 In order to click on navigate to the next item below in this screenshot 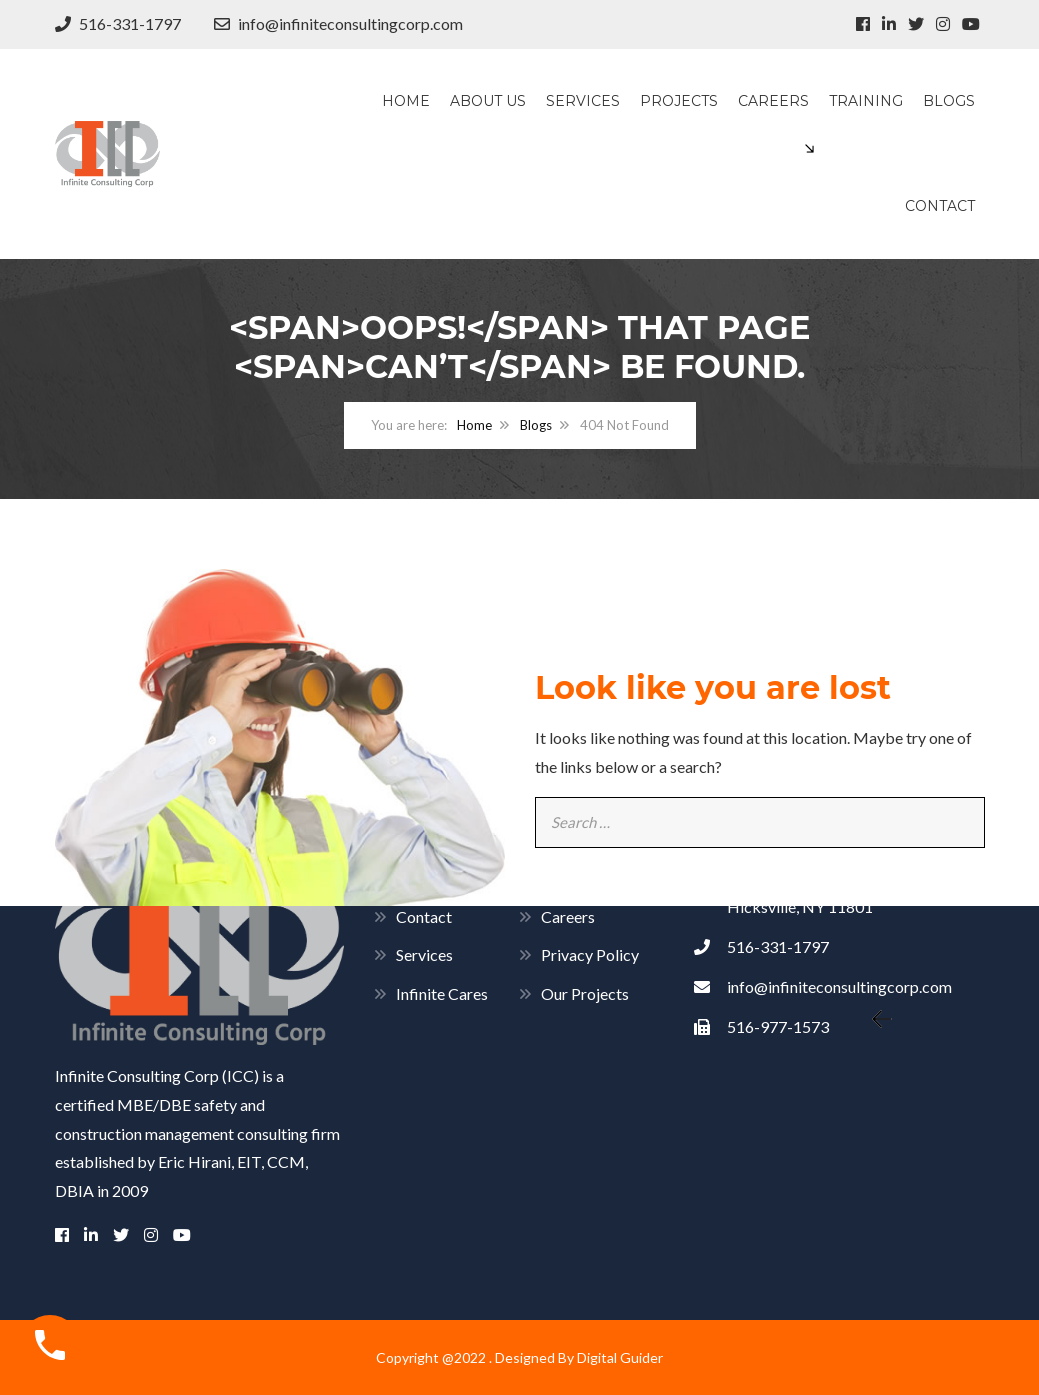, I will do `click(809, 148)`.